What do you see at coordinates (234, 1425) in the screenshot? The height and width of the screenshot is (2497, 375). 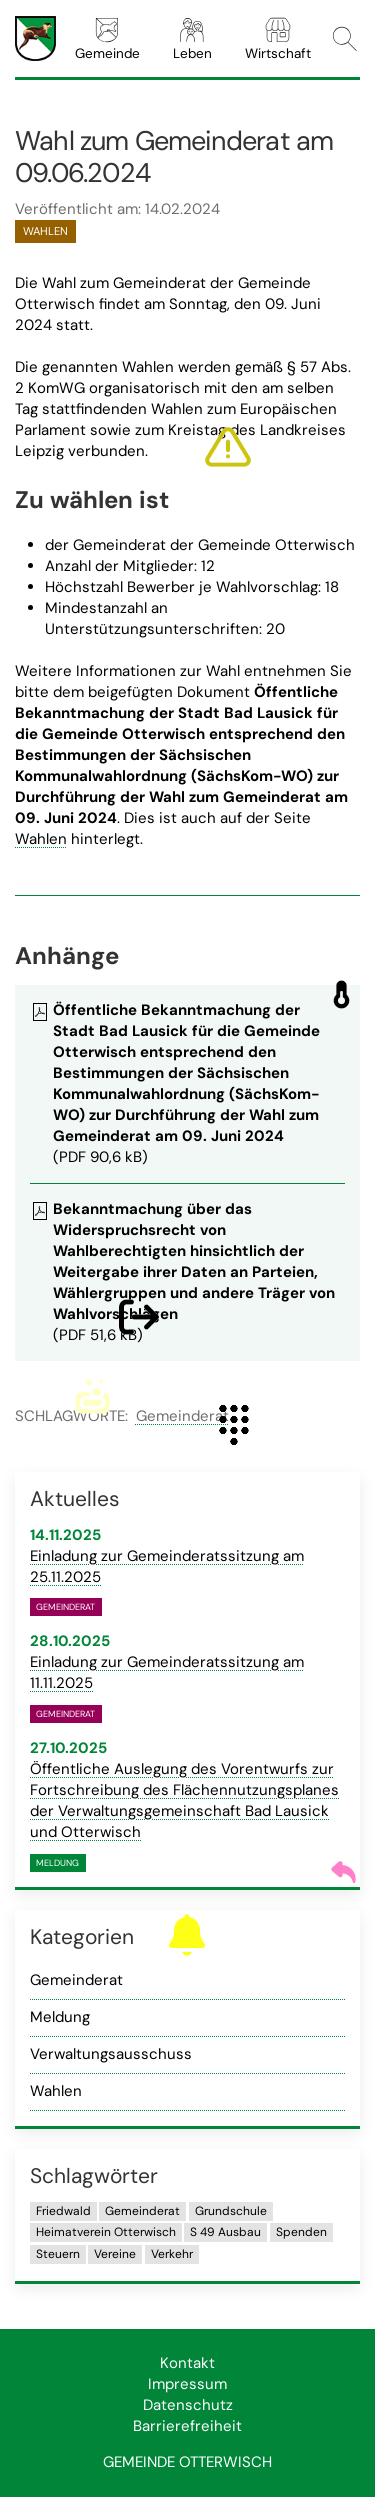 I see `open the phone dialpad` at bounding box center [234, 1425].